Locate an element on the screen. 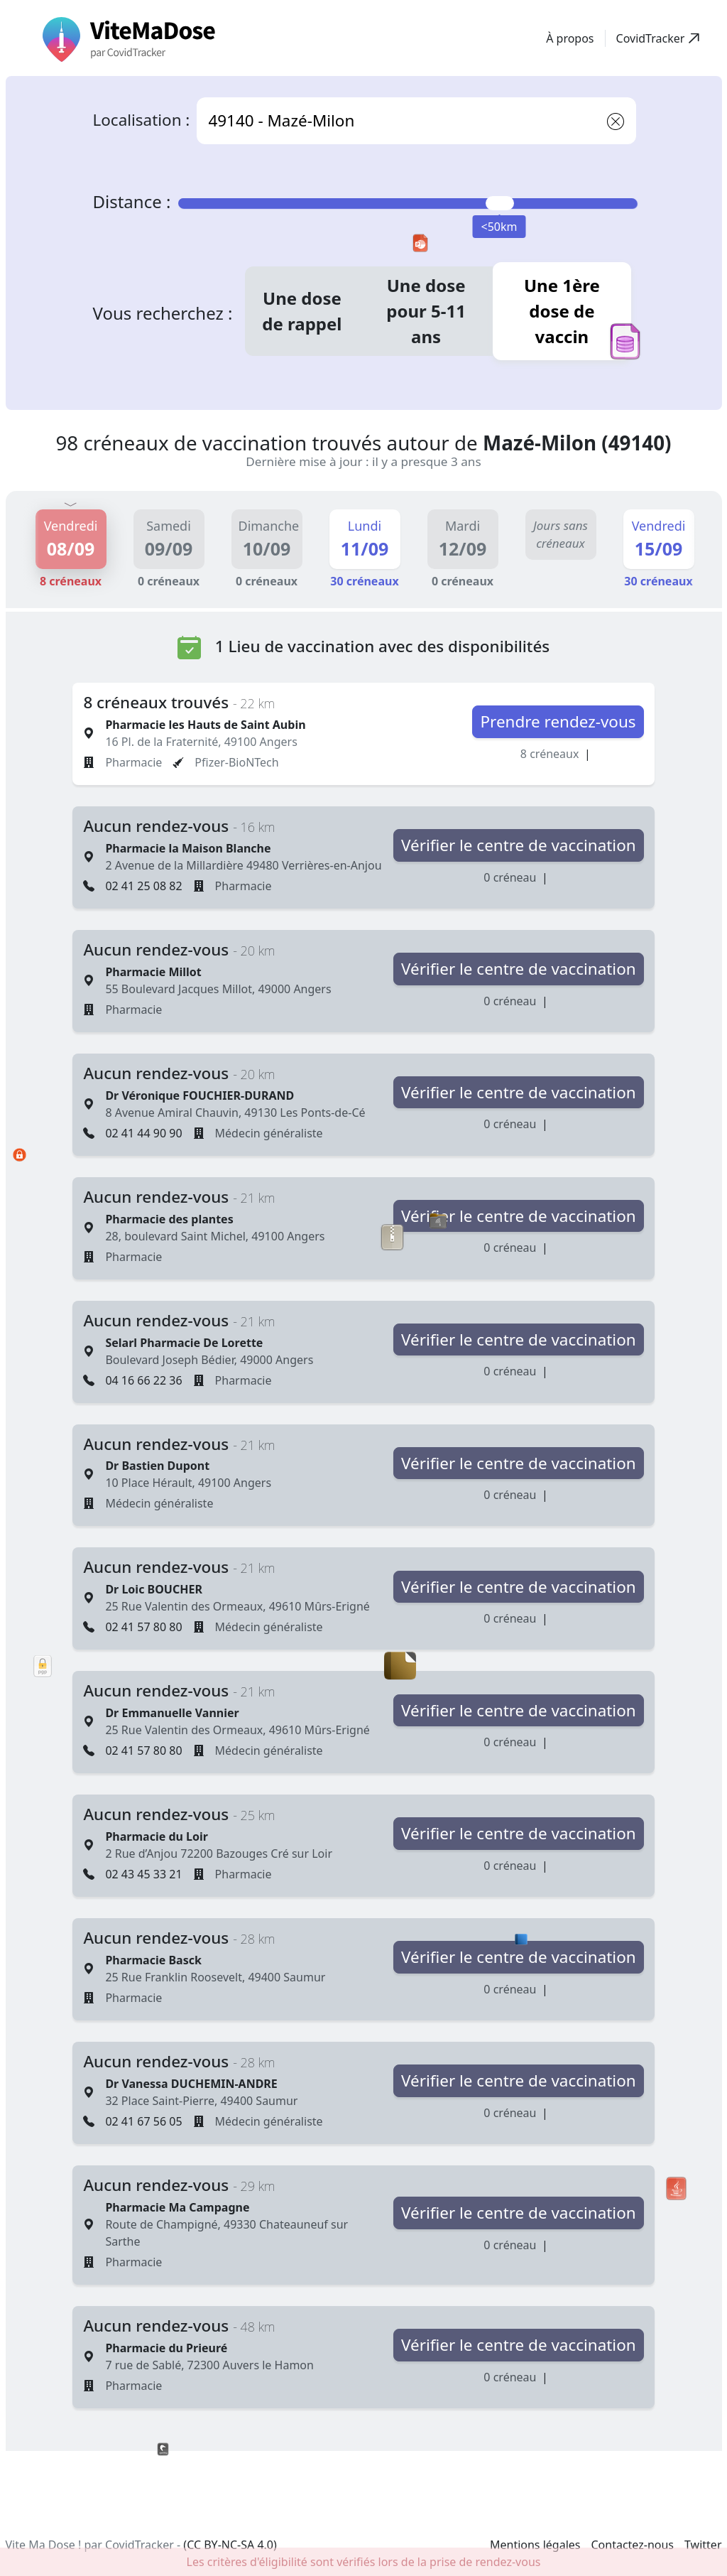  open file roller archive manager is located at coordinates (392, 1237).